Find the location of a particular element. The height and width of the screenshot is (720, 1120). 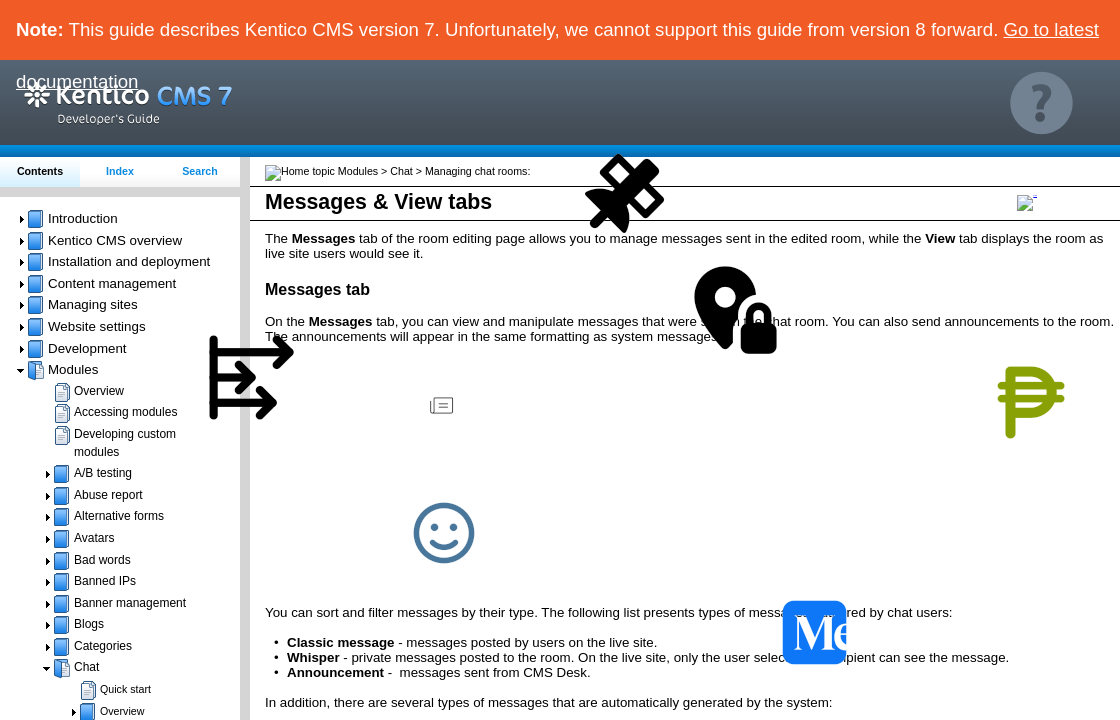

view news or articles is located at coordinates (442, 405).